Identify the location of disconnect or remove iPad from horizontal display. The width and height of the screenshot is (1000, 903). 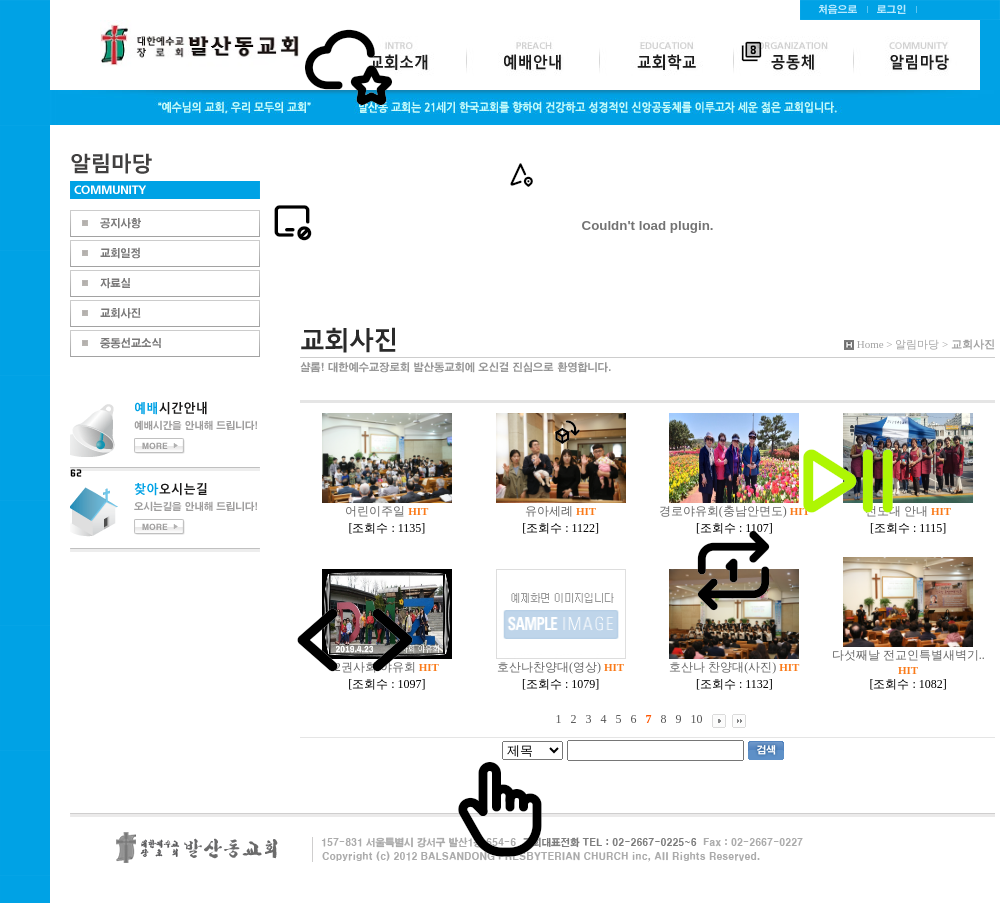
(292, 221).